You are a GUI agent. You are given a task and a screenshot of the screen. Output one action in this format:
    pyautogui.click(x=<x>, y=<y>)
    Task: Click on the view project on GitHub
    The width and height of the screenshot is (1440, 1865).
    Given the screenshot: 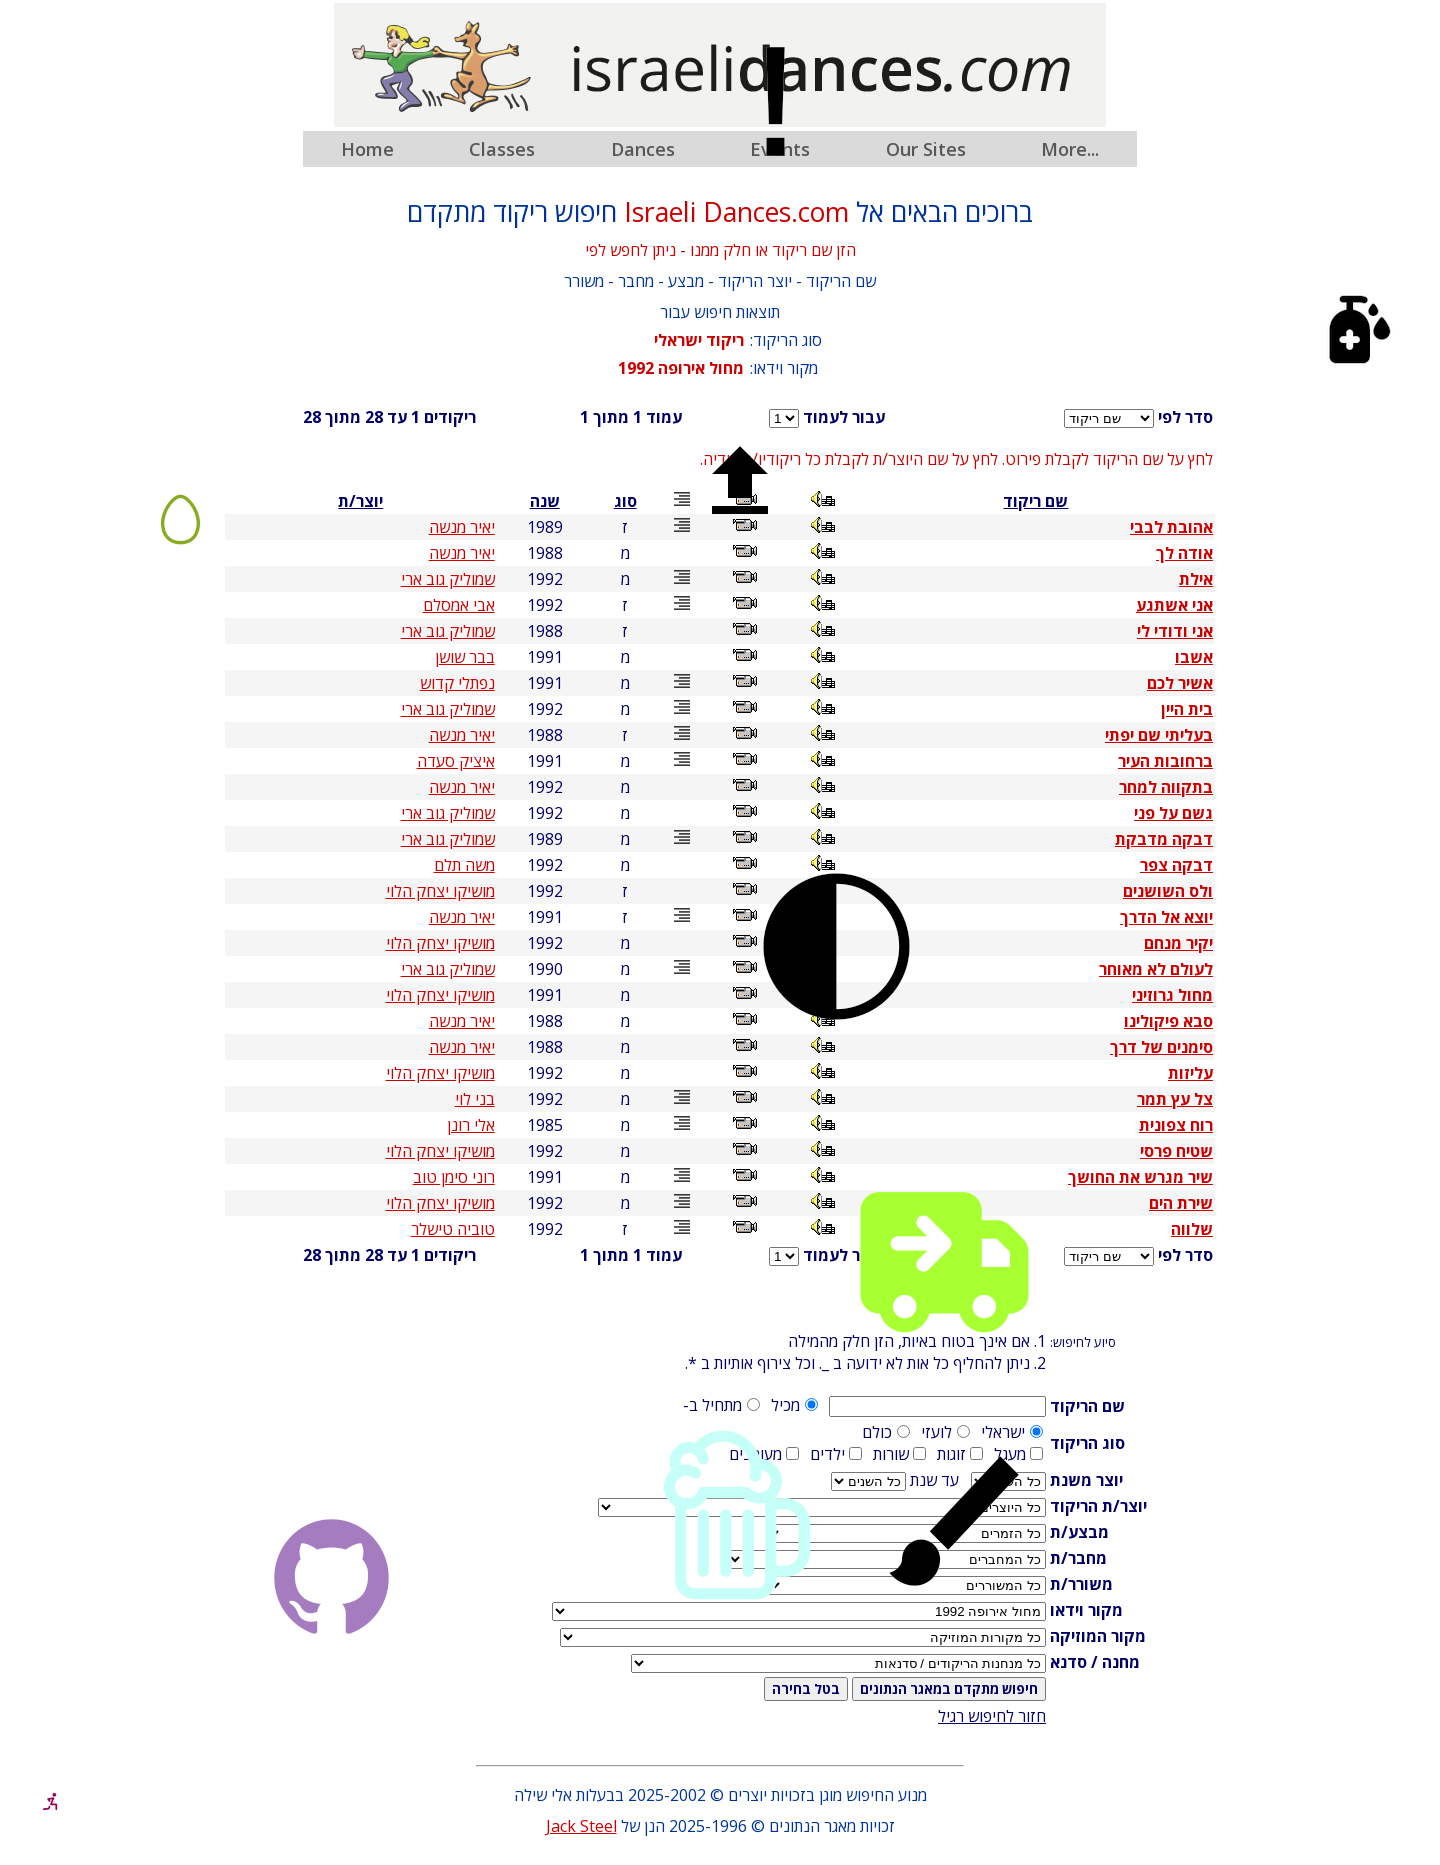 What is the action you would take?
    pyautogui.click(x=331, y=1576)
    